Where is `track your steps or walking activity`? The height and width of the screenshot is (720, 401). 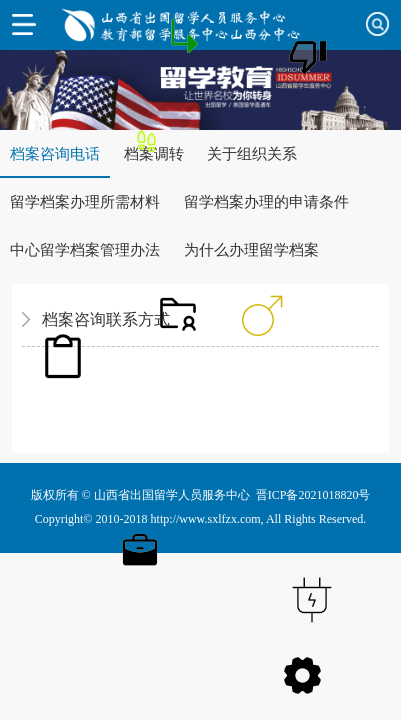 track your steps or walking activity is located at coordinates (146, 141).